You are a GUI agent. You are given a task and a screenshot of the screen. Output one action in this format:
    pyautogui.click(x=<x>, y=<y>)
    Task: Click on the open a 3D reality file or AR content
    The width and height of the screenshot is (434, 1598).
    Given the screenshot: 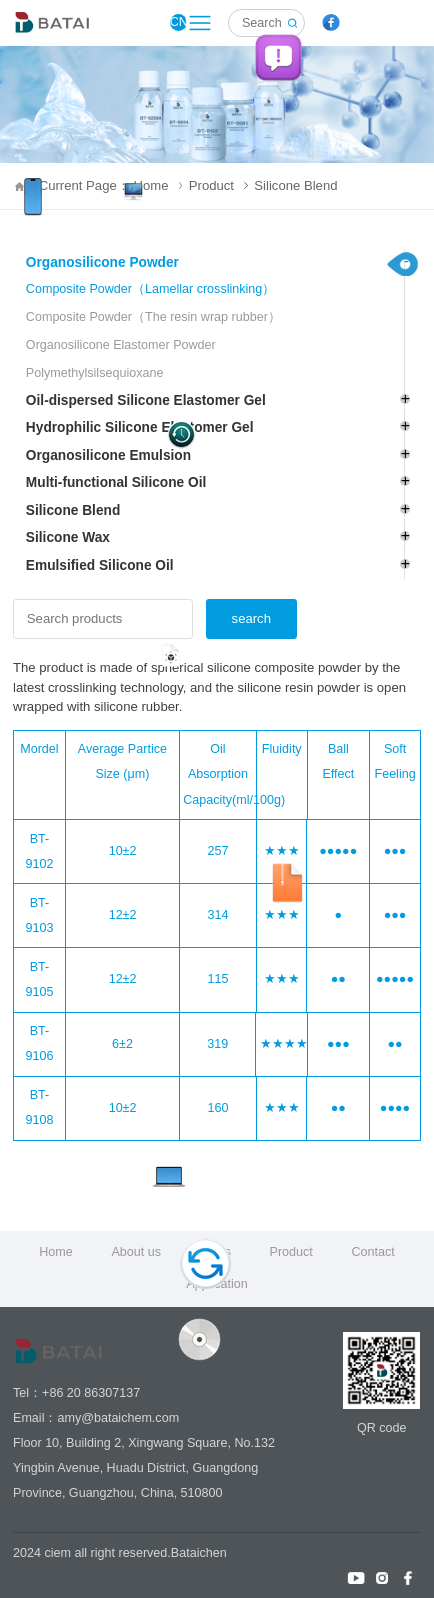 What is the action you would take?
    pyautogui.click(x=171, y=656)
    